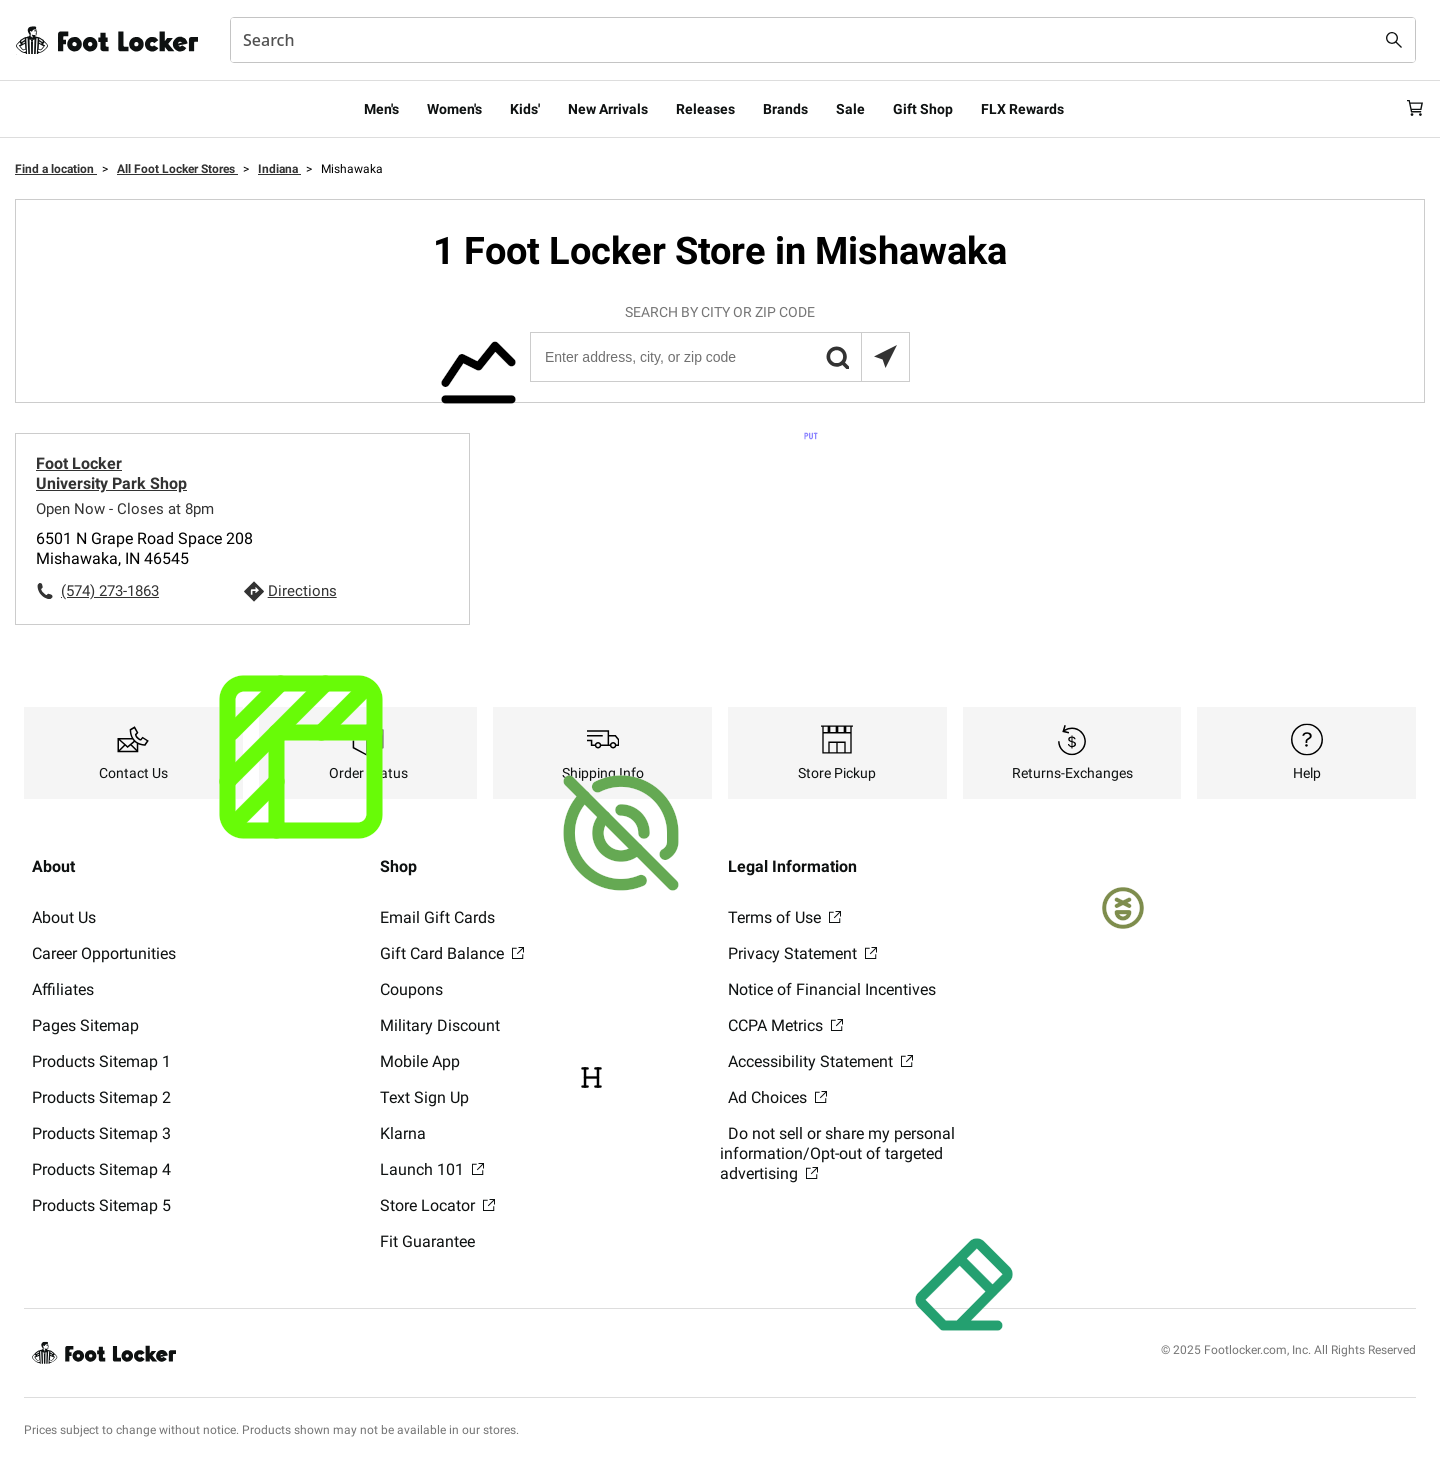 This screenshot has width=1440, height=1462. I want to click on react with a laughing emoji, so click(1123, 908).